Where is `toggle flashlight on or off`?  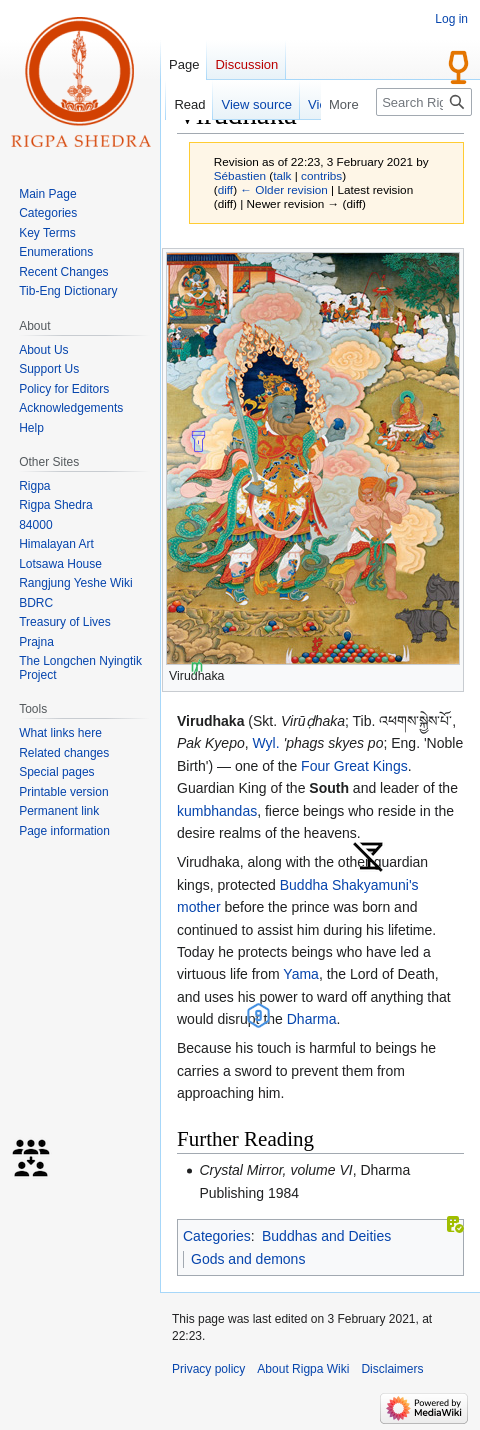 toggle flashlight on or off is located at coordinates (198, 441).